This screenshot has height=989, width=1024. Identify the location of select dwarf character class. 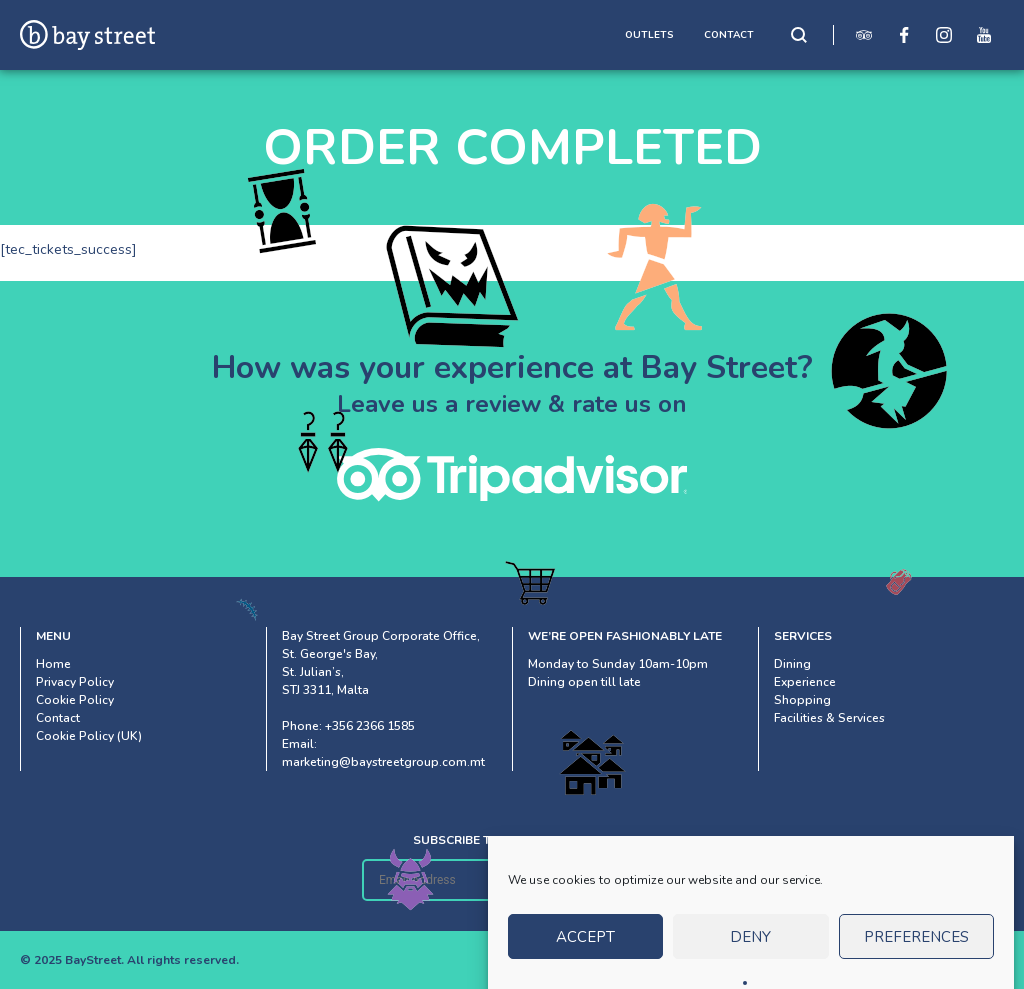
(410, 879).